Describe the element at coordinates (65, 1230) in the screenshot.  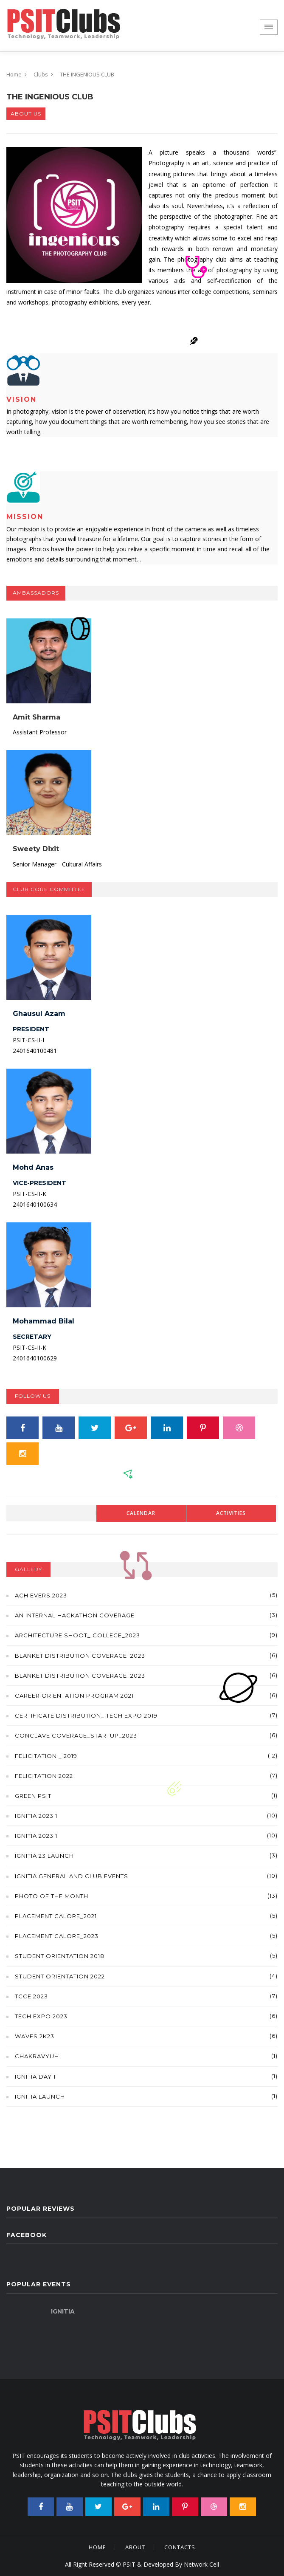
I see `disable public visibility` at that location.